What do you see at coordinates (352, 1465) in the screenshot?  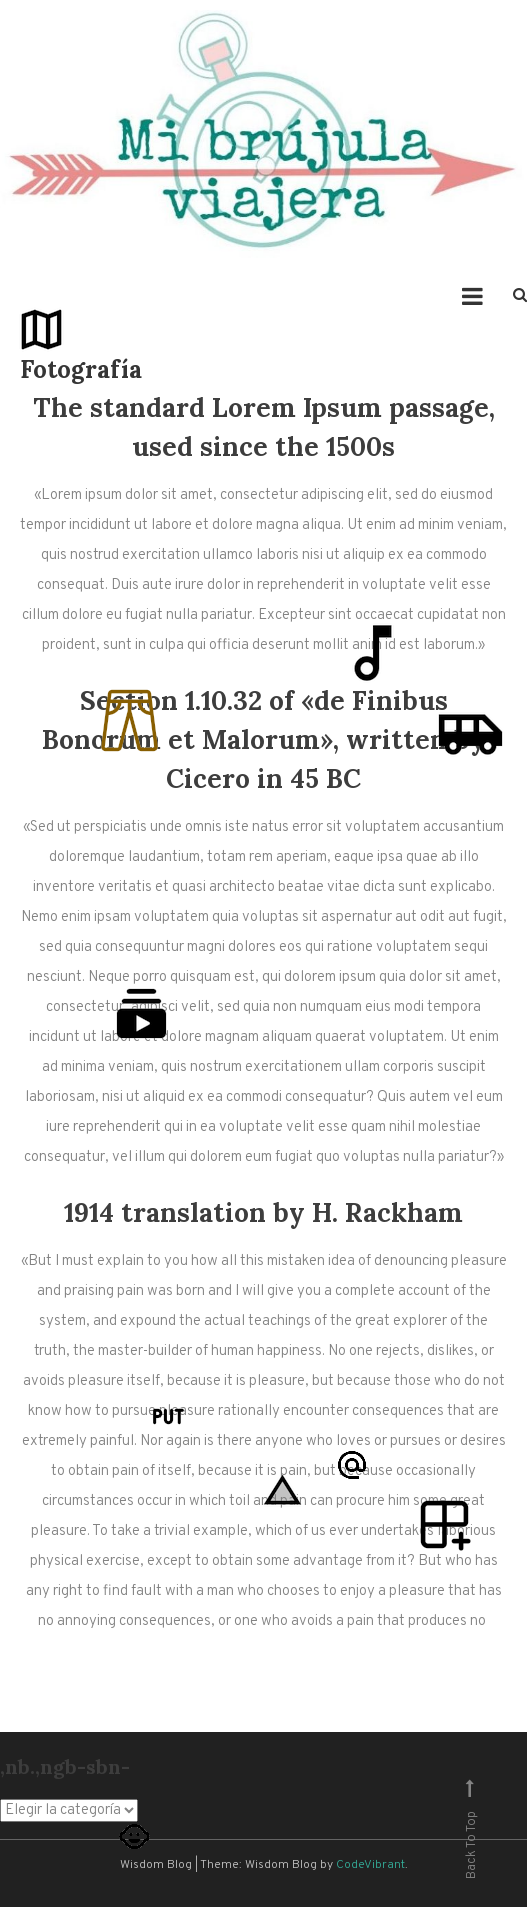 I see `enter or view email address` at bounding box center [352, 1465].